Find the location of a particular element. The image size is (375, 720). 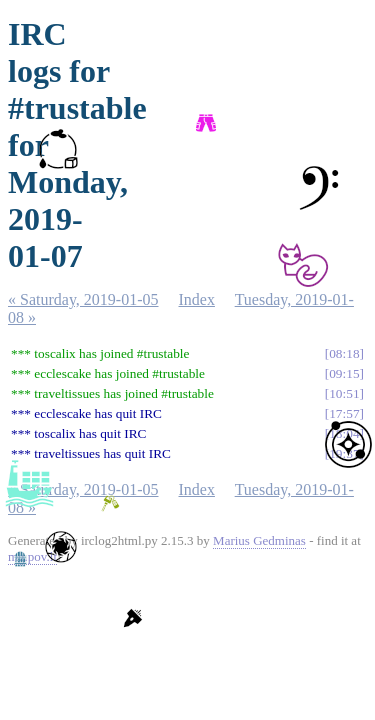

indicates bass clef or low-range musical notation is located at coordinates (319, 188).